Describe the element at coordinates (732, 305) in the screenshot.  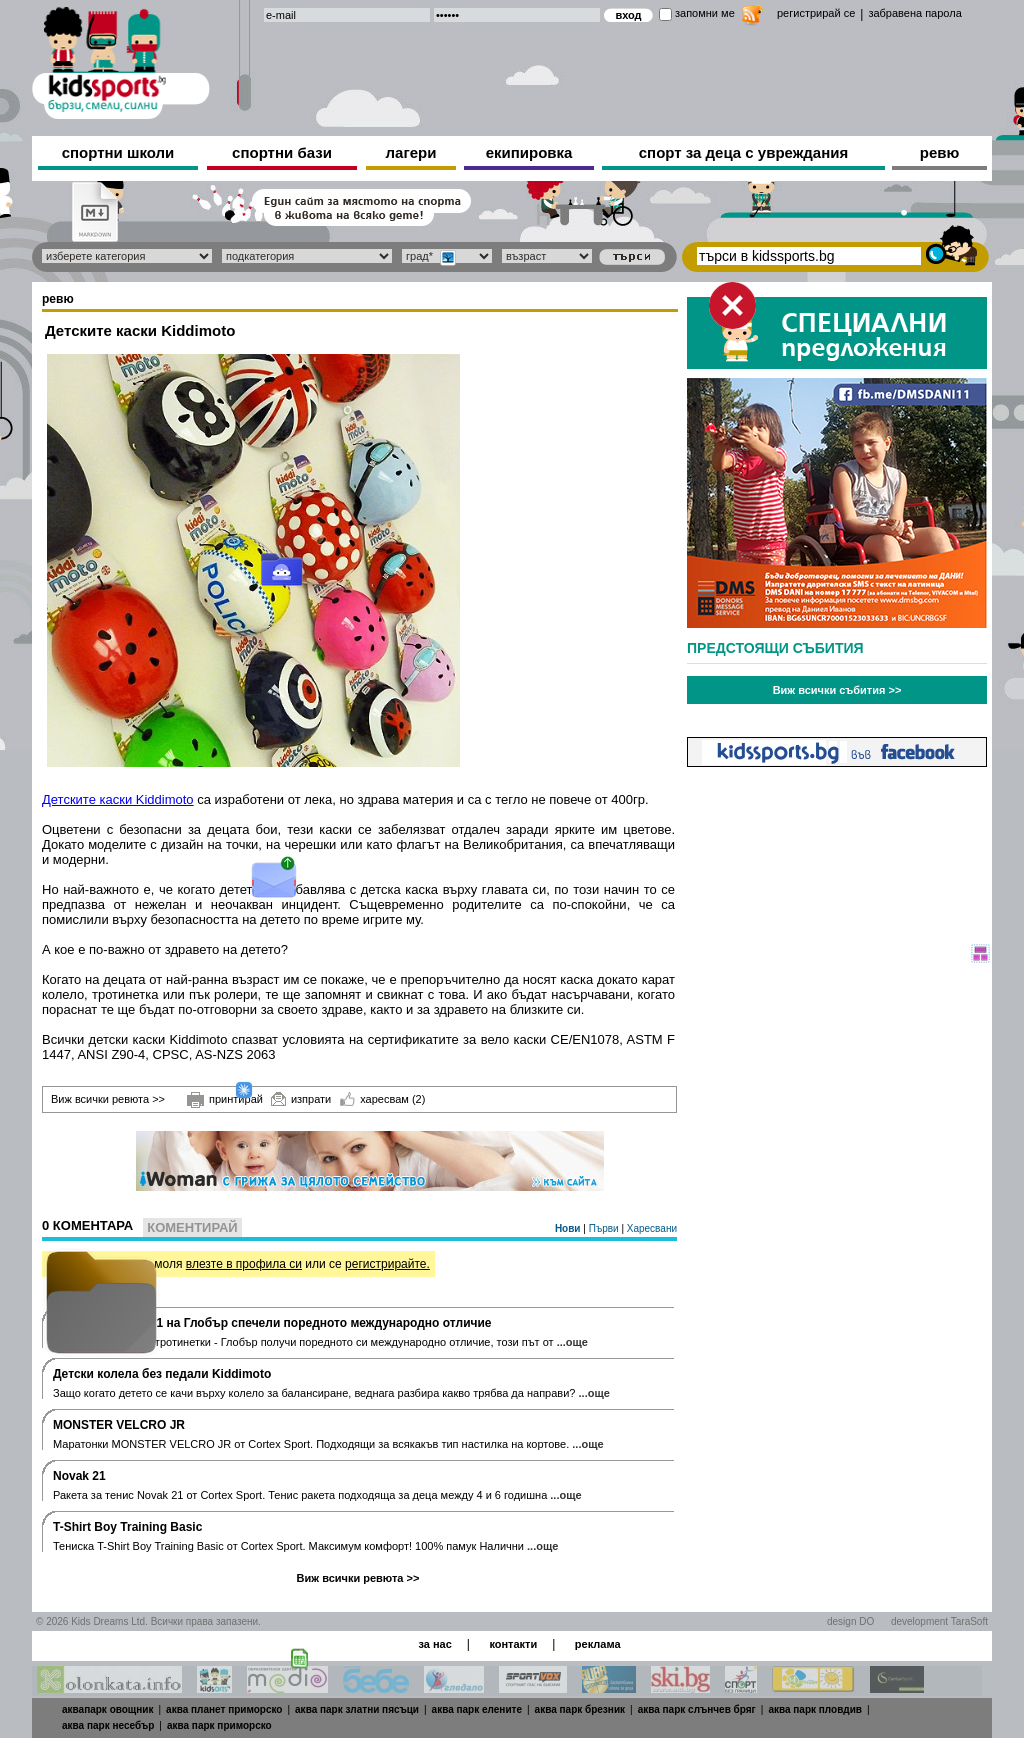
I see `close or exit the application` at that location.